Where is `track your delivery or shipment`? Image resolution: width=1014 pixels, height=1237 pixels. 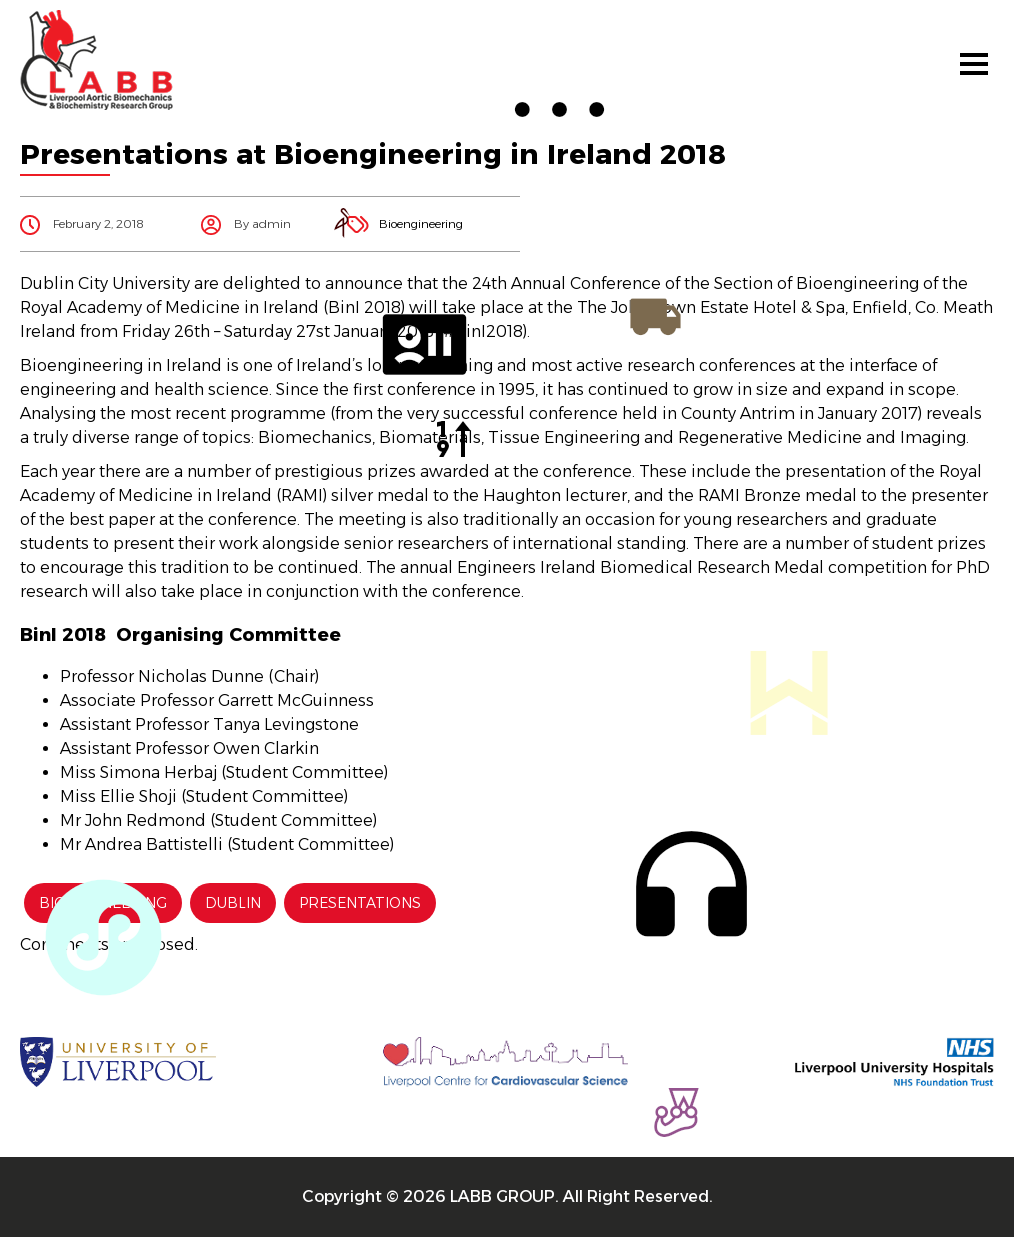
track your delivery or shipment is located at coordinates (655, 314).